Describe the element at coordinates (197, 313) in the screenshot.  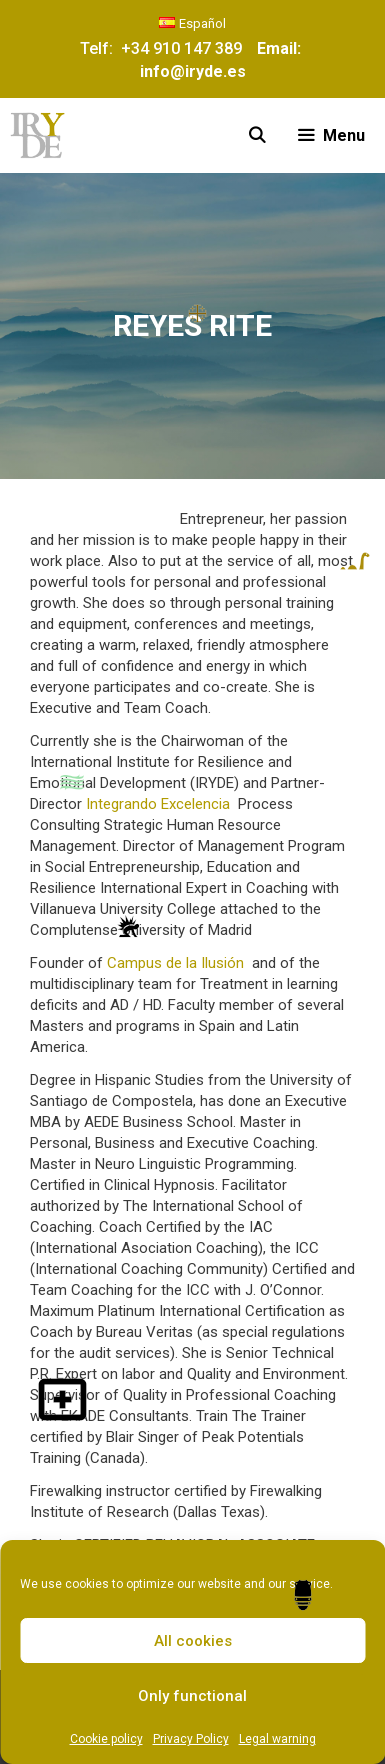
I see `religious or faith-based content indicator` at that location.